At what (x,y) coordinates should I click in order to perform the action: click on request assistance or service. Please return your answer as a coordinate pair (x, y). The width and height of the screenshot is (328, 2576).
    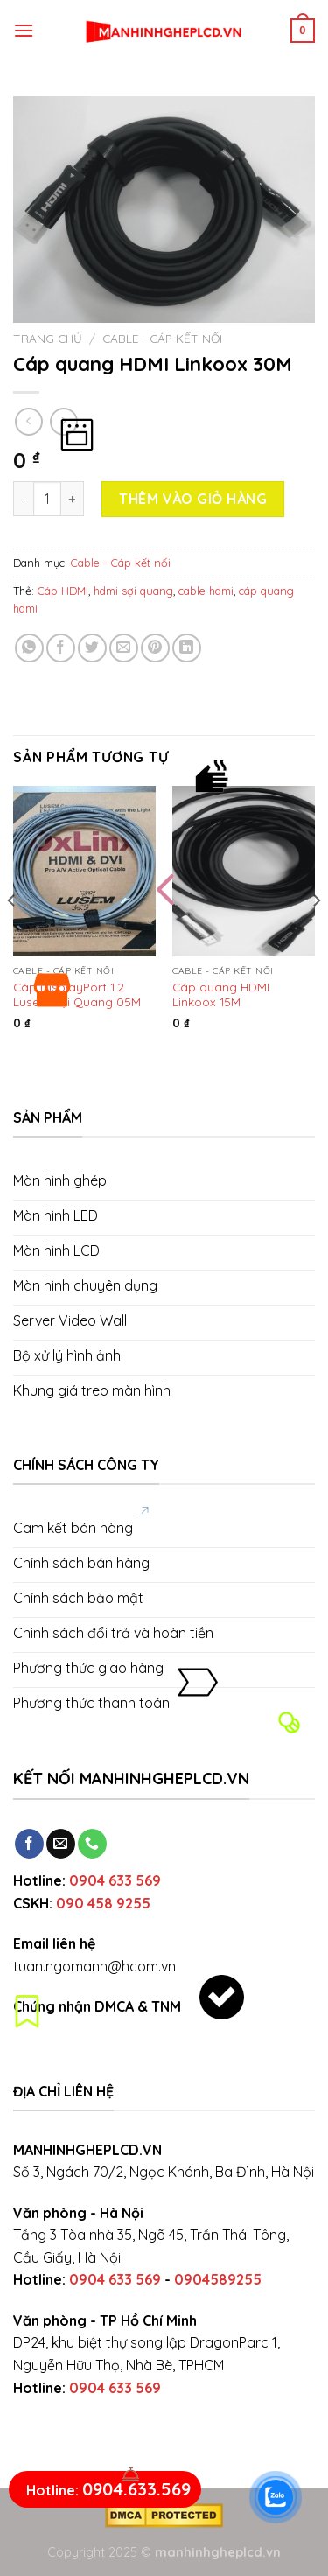
    Looking at the image, I should click on (130, 2474).